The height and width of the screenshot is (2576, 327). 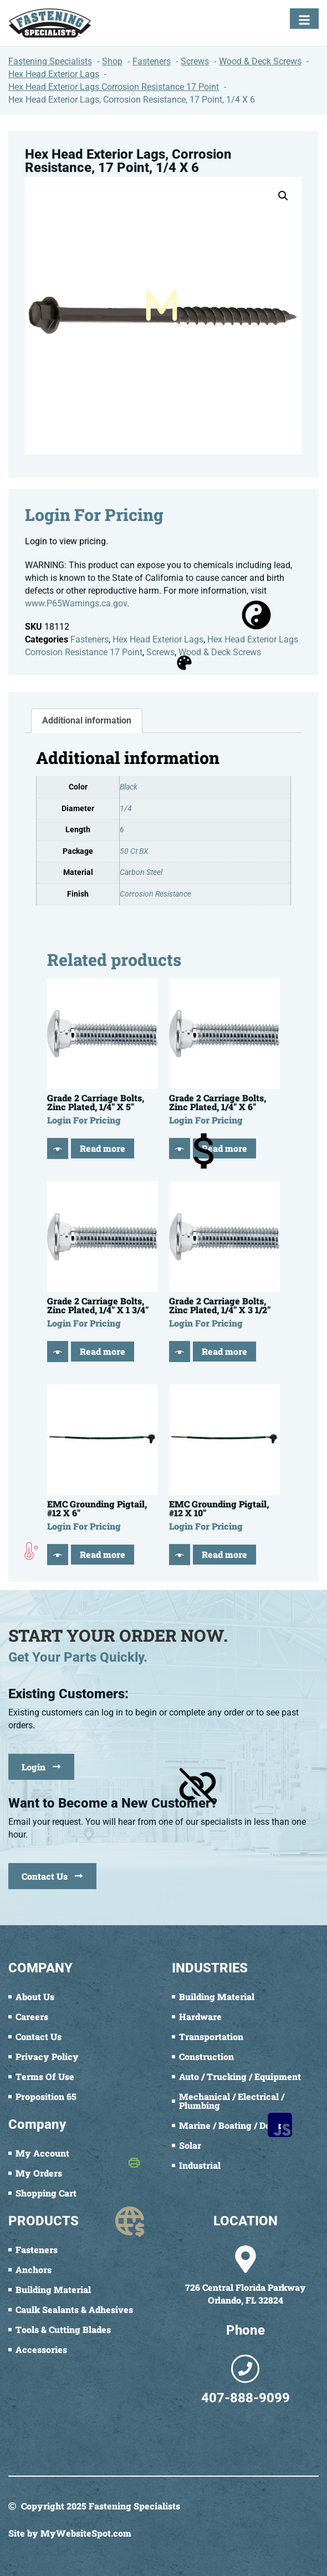 What do you see at coordinates (29, 1551) in the screenshot?
I see `view current temperature` at bounding box center [29, 1551].